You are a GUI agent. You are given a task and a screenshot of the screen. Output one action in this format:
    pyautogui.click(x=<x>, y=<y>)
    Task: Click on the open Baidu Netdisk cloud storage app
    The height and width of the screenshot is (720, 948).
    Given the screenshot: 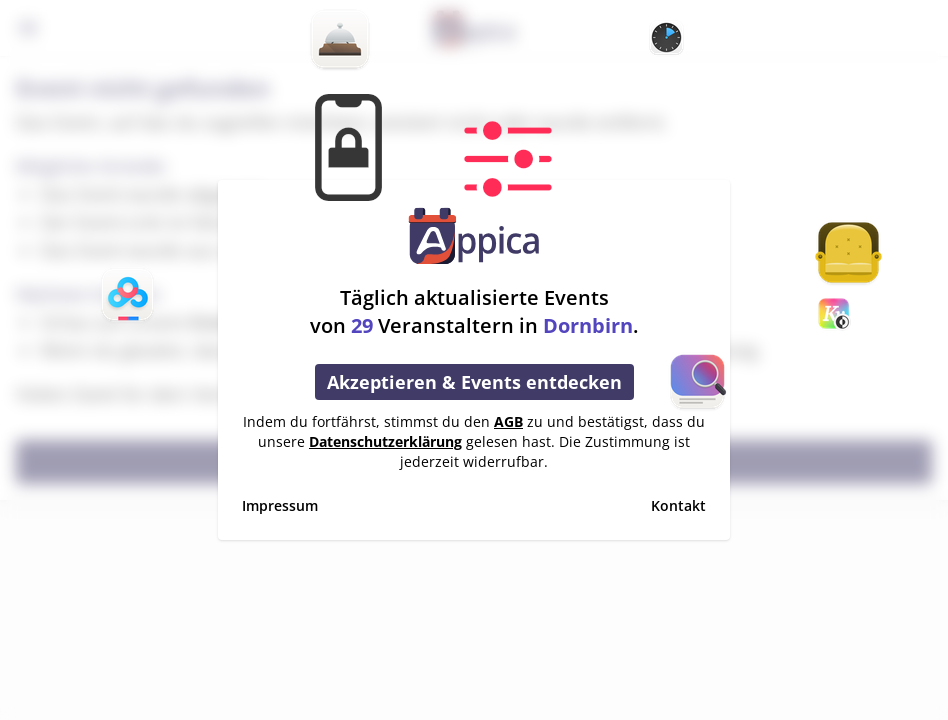 What is the action you would take?
    pyautogui.click(x=127, y=294)
    